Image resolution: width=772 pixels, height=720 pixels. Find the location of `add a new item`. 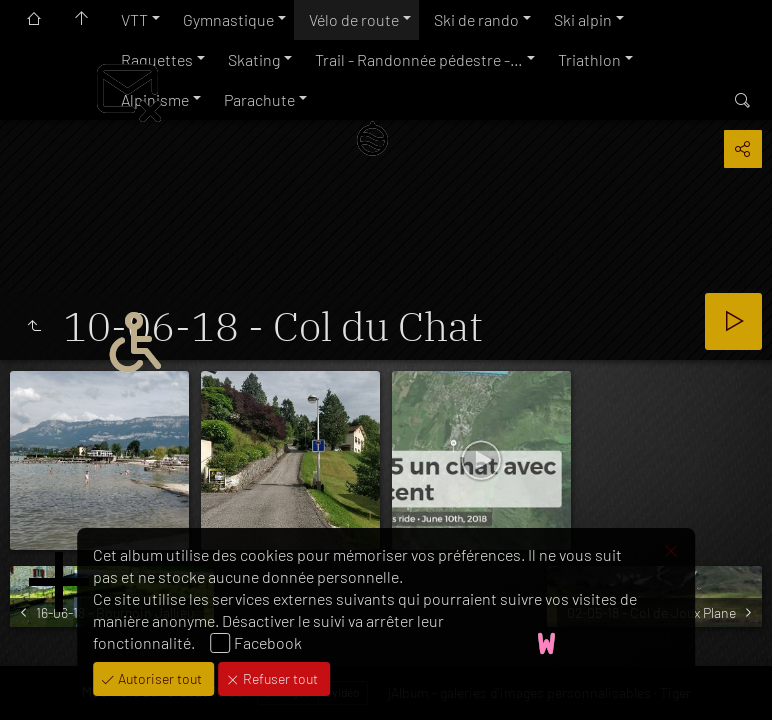

add a new item is located at coordinates (59, 582).